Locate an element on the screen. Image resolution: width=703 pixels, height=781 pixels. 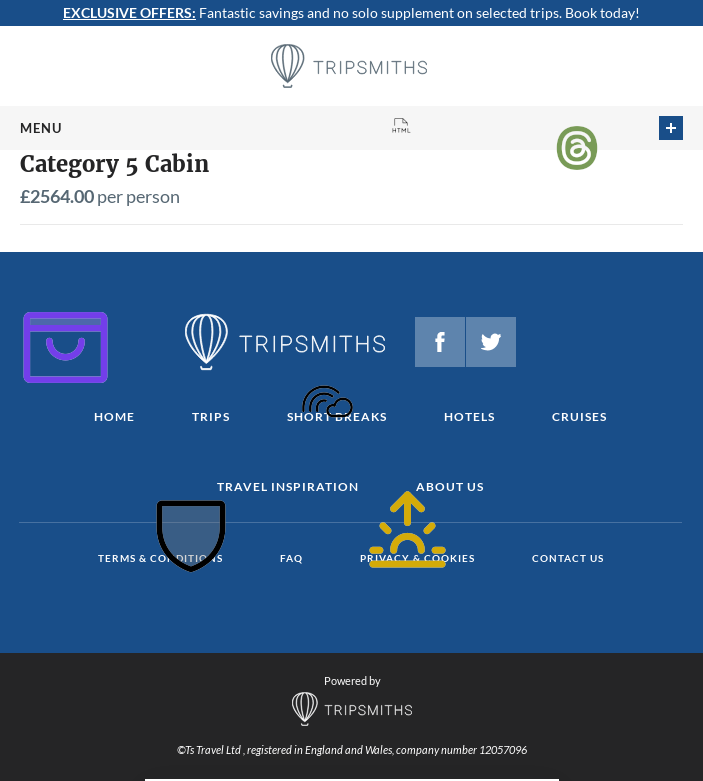
access security or privacy settings is located at coordinates (191, 532).